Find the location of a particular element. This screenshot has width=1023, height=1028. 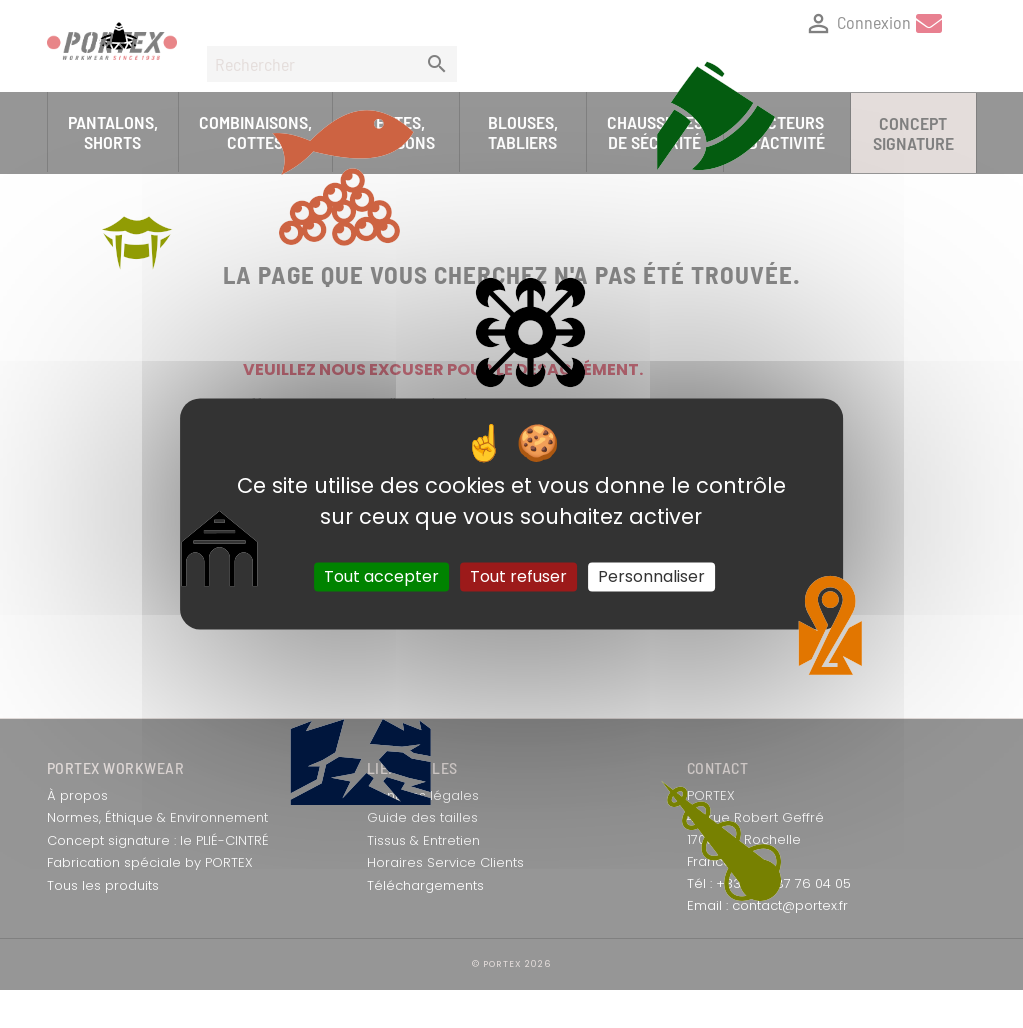

select mexican or latin american themed content is located at coordinates (119, 36).